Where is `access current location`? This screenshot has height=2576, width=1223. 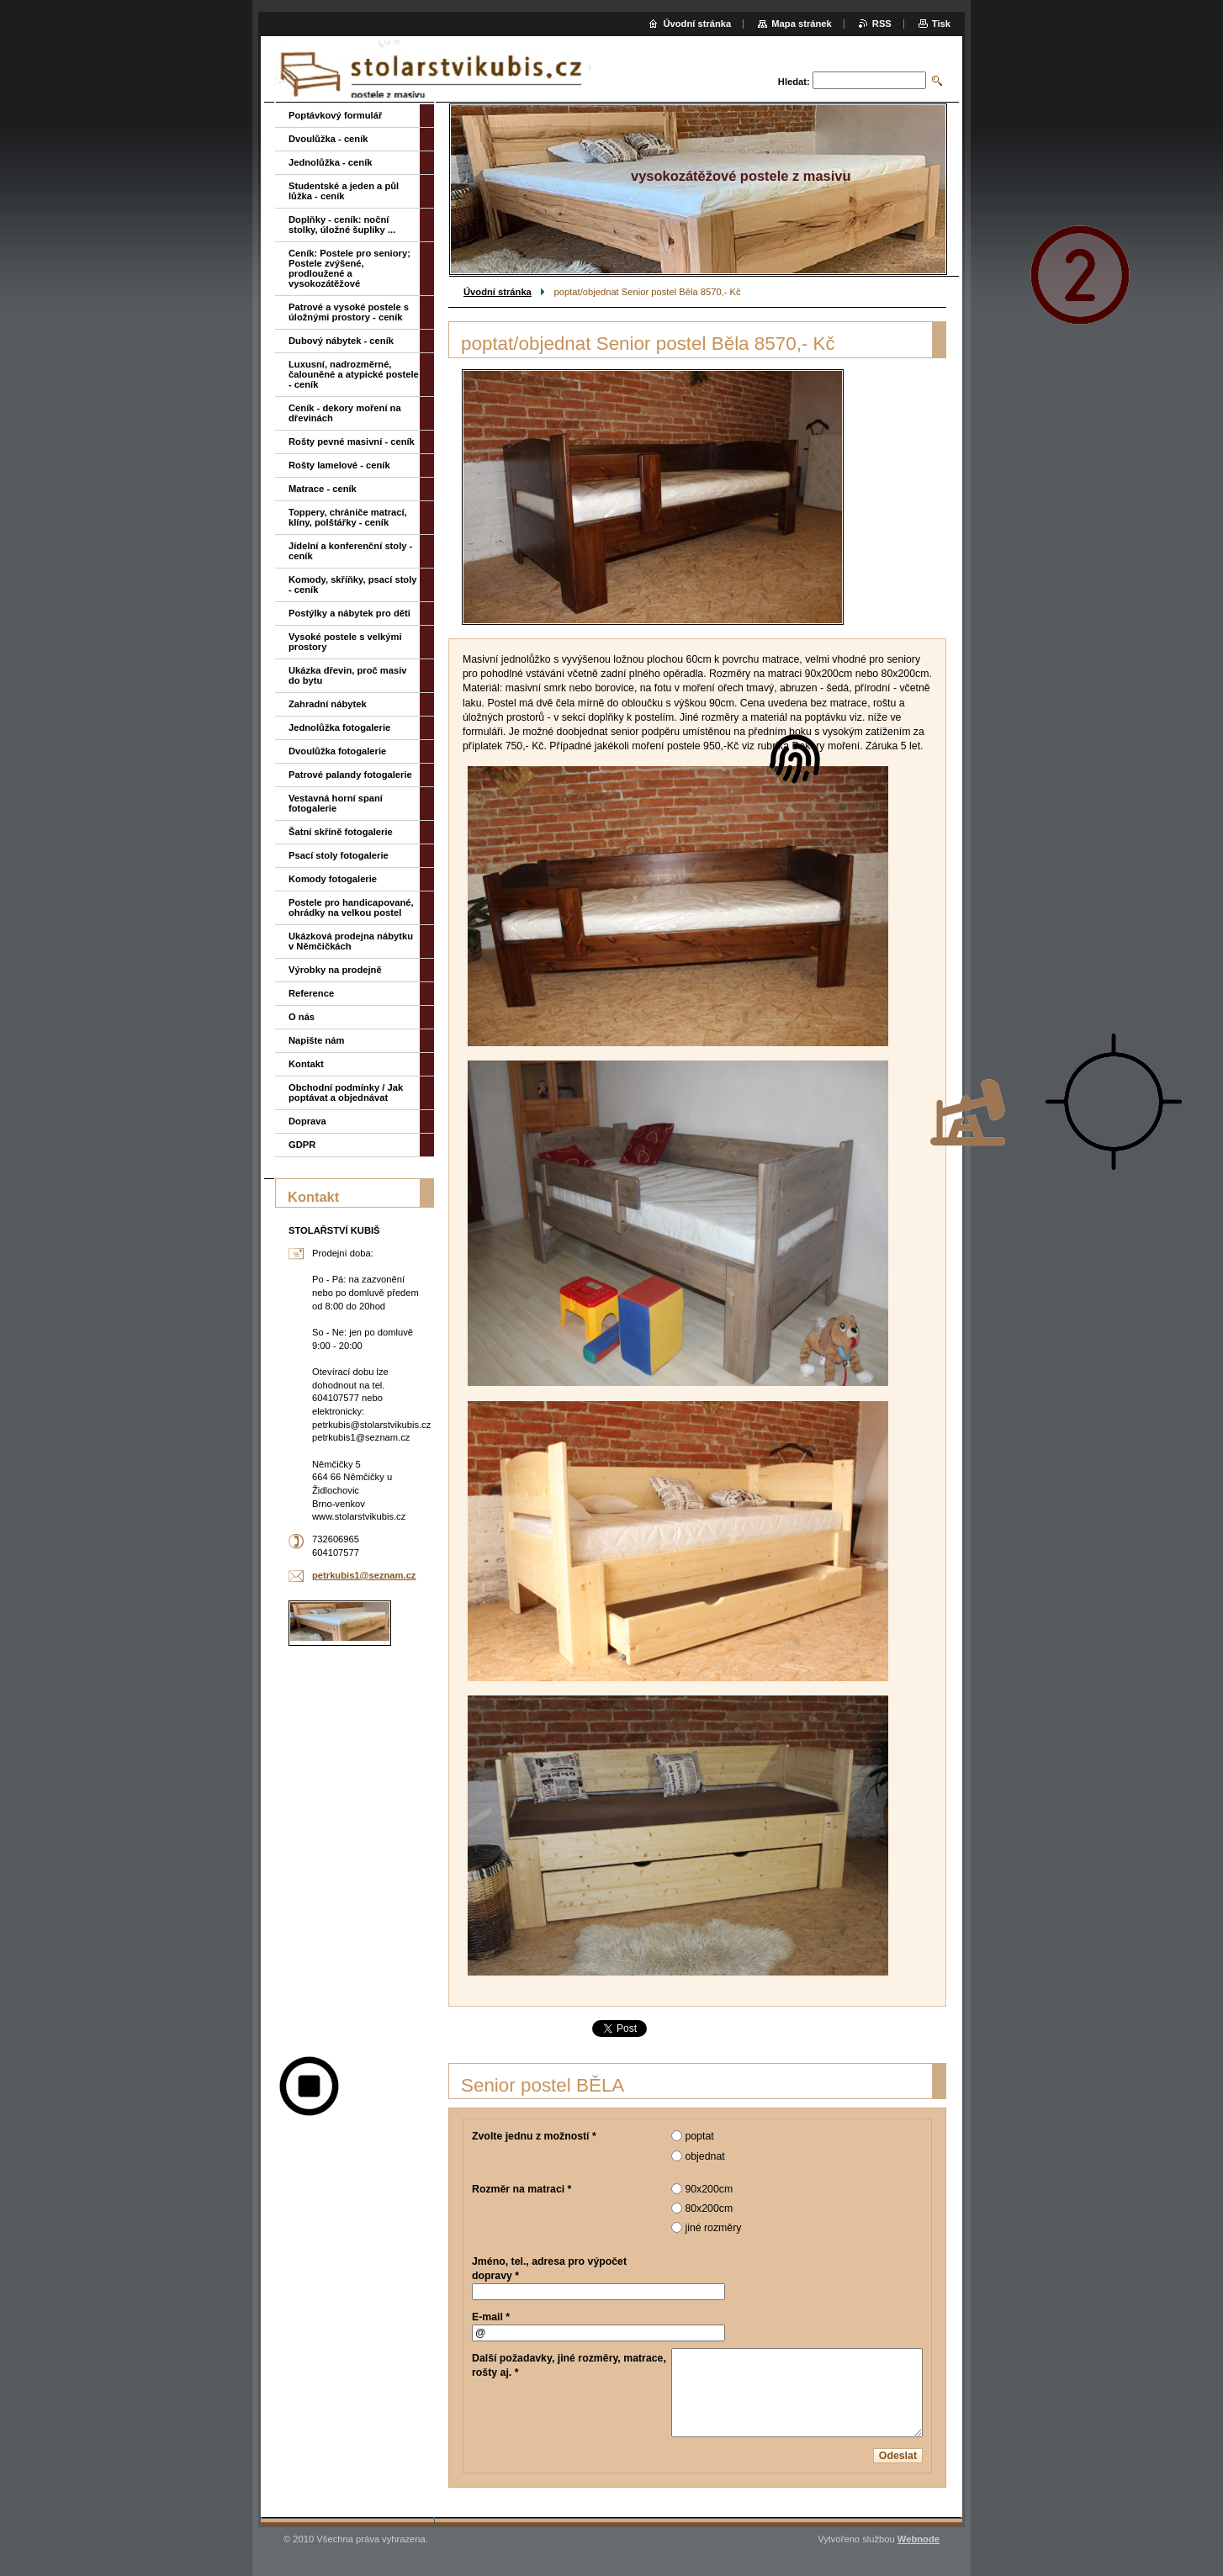
access current location is located at coordinates (1114, 1102).